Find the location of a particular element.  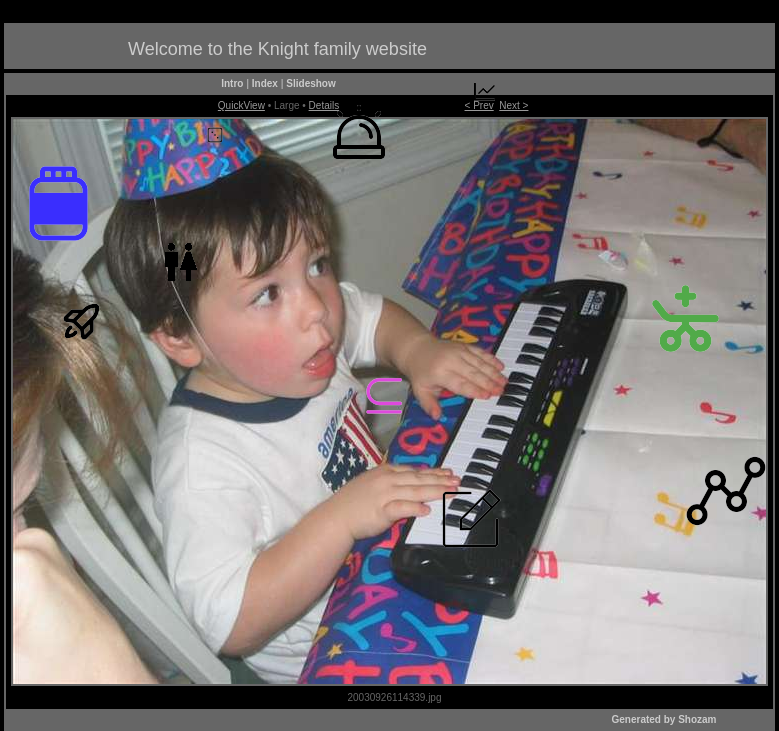

create a new note is located at coordinates (470, 519).